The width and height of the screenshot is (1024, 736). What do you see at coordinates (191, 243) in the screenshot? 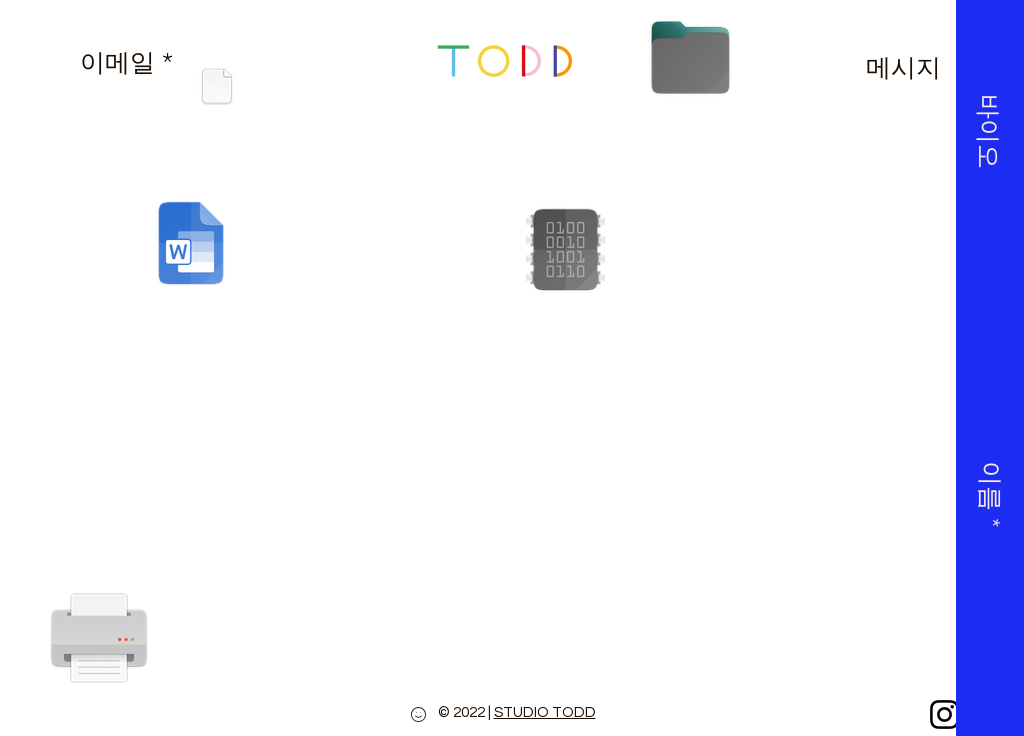
I see `microsoft word document file` at bounding box center [191, 243].